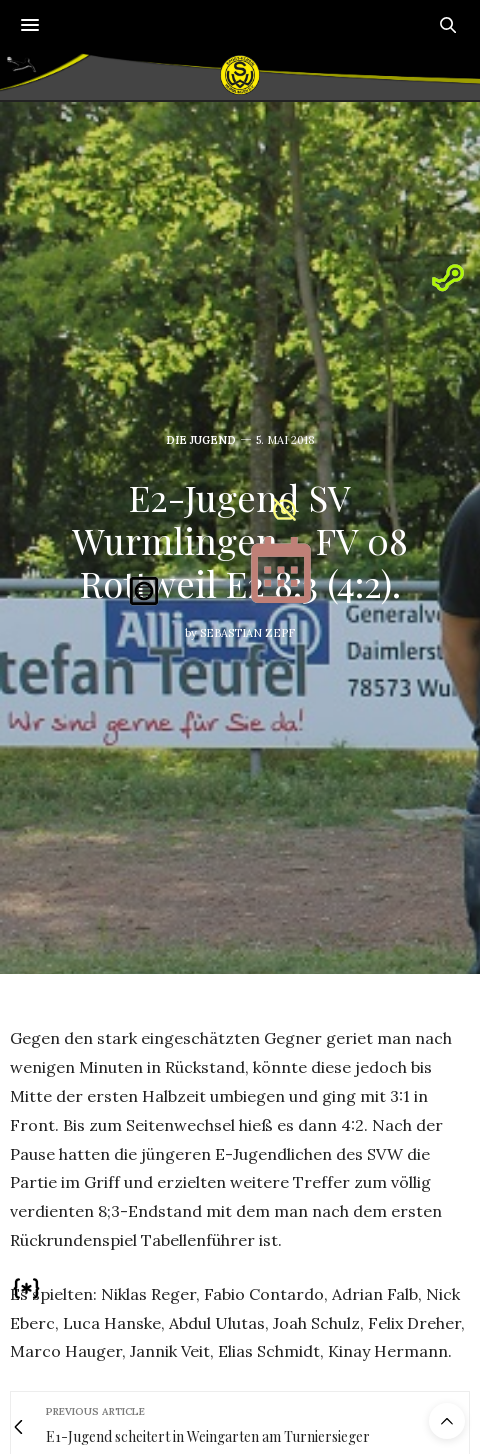 The height and width of the screenshot is (1454, 480). What do you see at coordinates (284, 509) in the screenshot?
I see `dashboard view is disabled or unavailable` at bounding box center [284, 509].